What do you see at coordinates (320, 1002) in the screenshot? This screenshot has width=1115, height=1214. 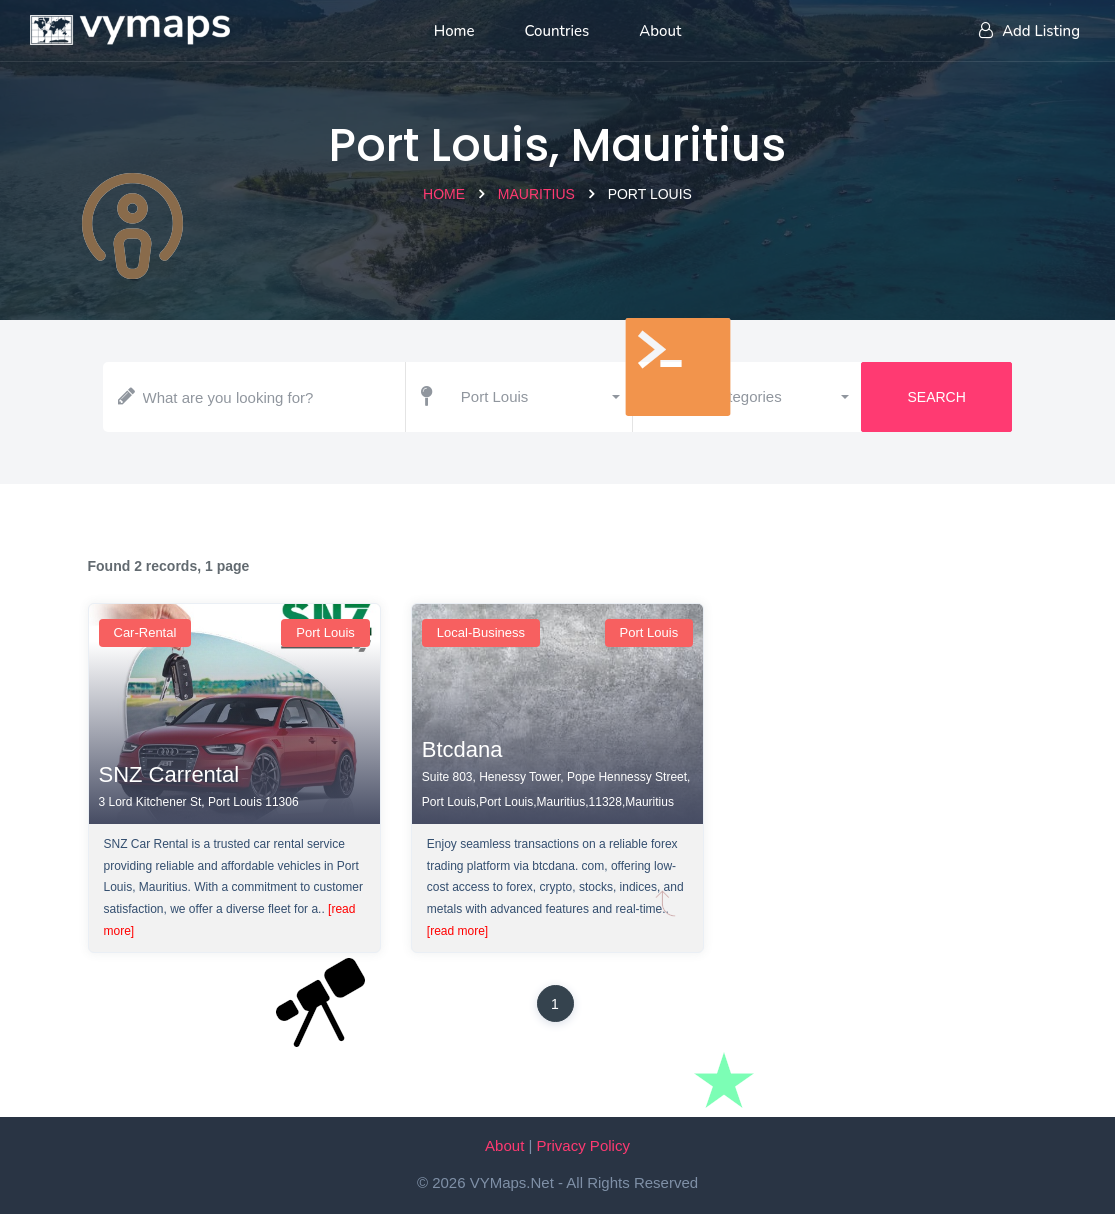 I see `explore or discover new content` at bounding box center [320, 1002].